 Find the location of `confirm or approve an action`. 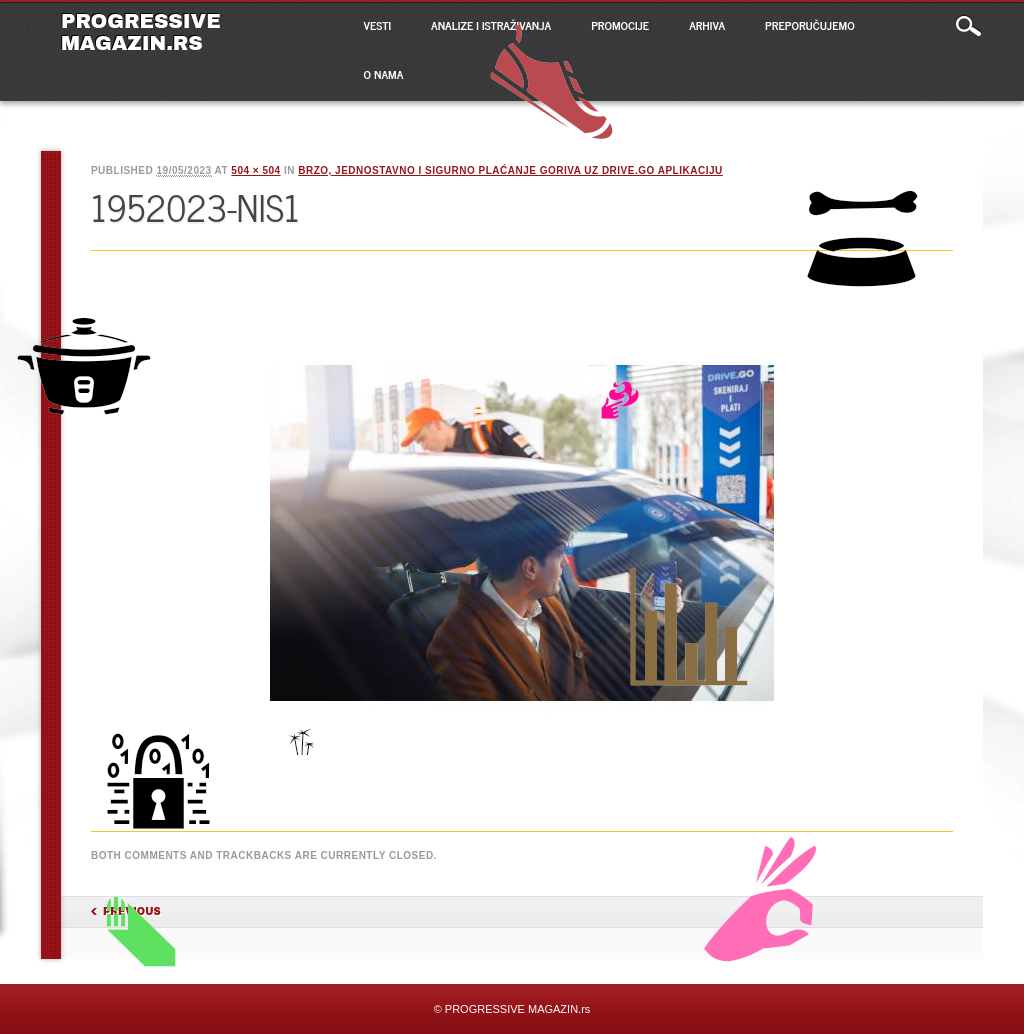

confirm or approve an action is located at coordinates (760, 899).